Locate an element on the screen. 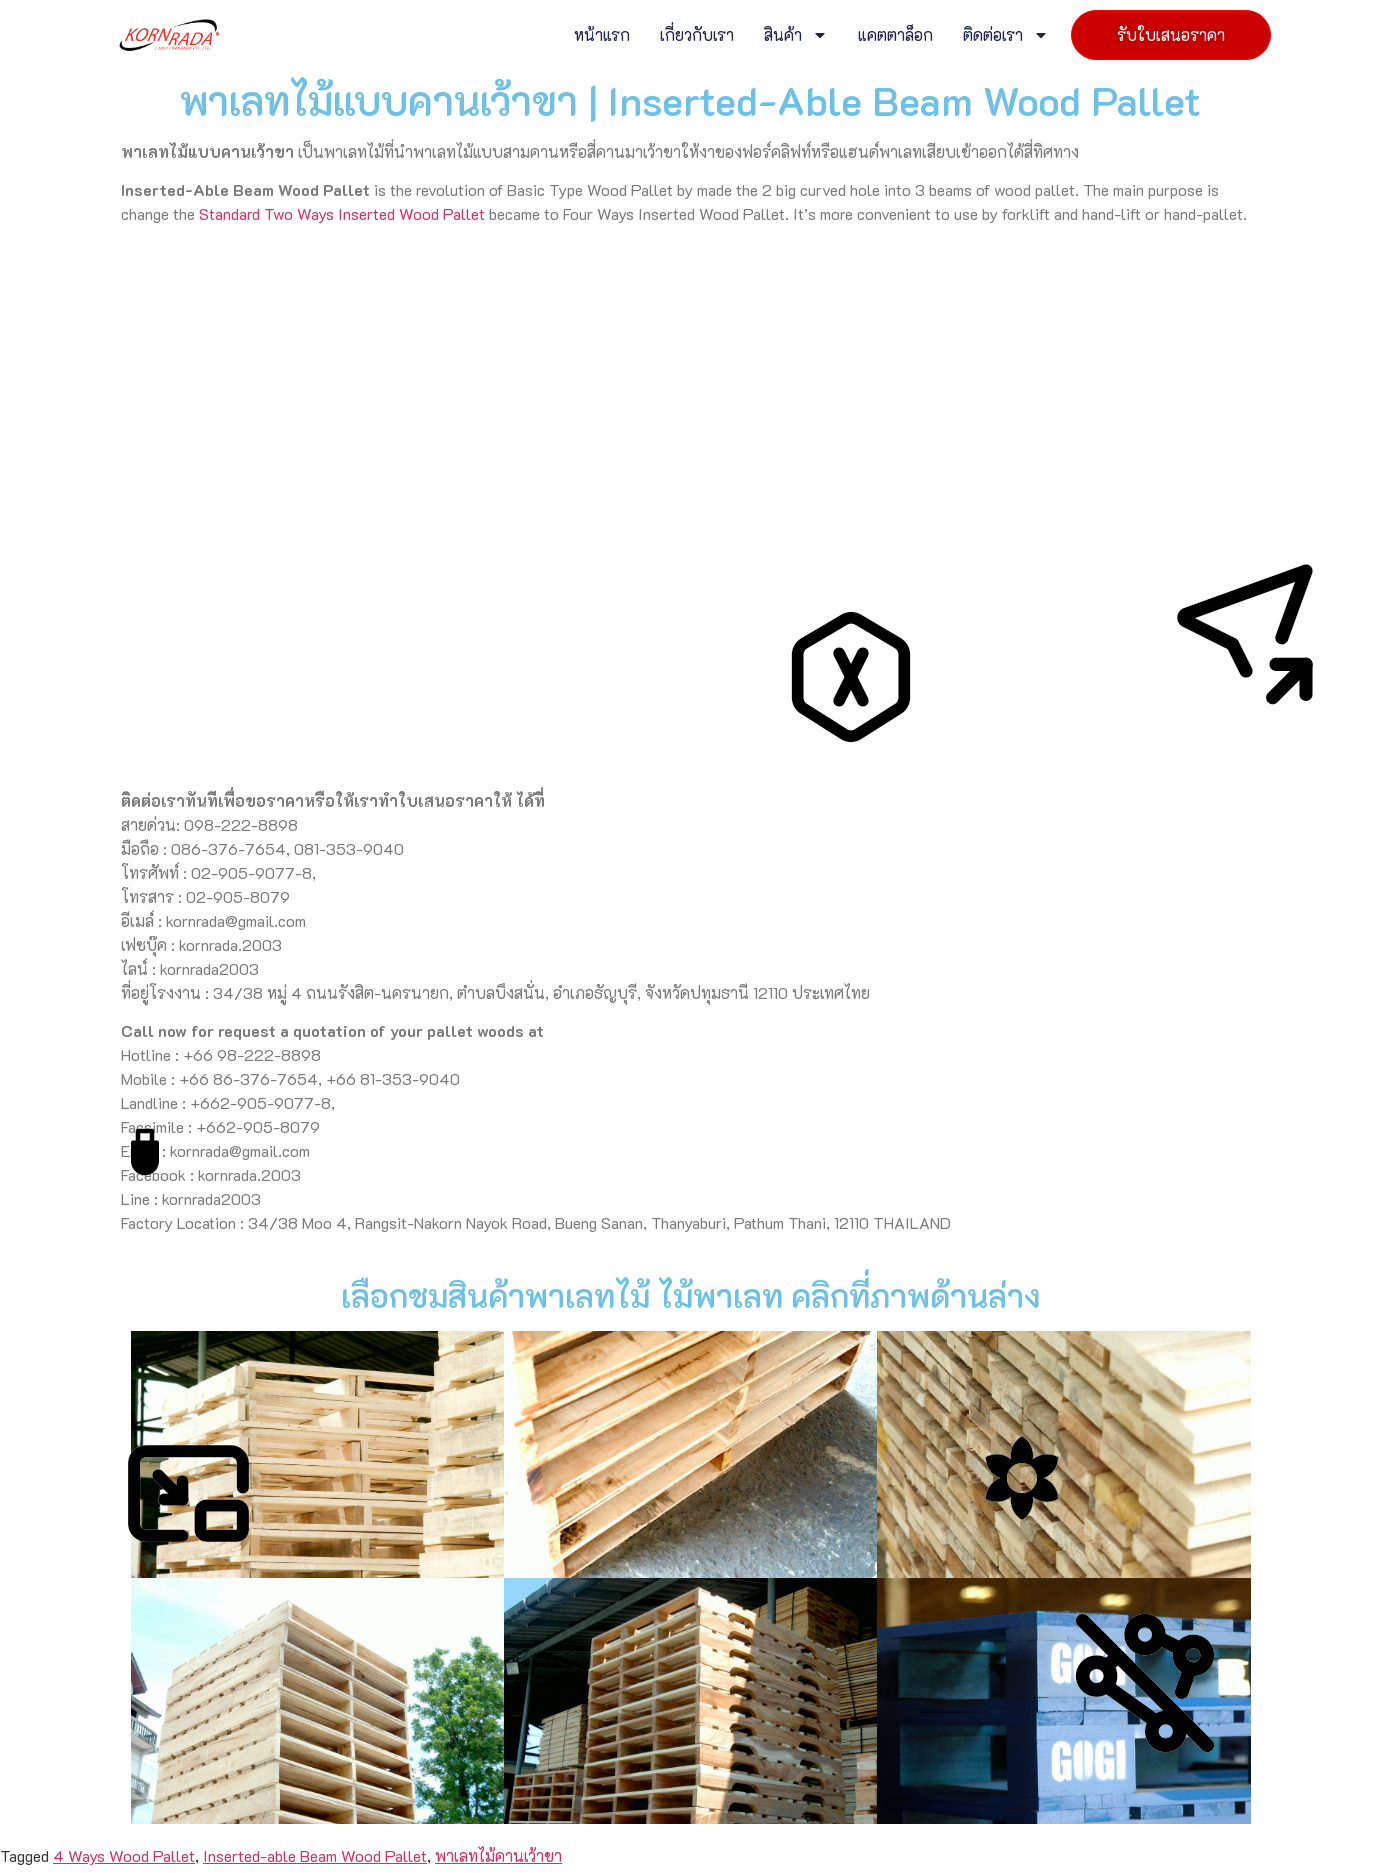 This screenshot has height=1873, width=1381. close or cancel action is located at coordinates (851, 677).